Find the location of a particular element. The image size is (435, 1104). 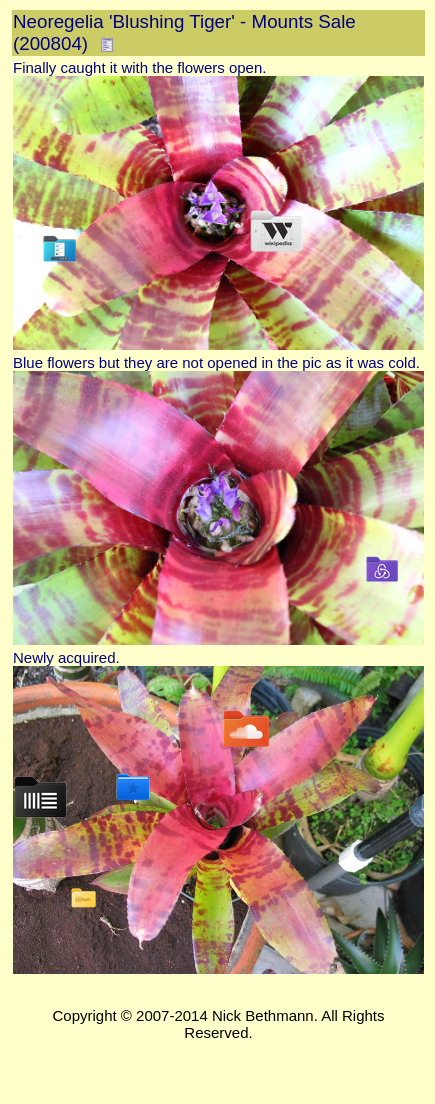

open folder containing saved wikipedia articles is located at coordinates (276, 232).